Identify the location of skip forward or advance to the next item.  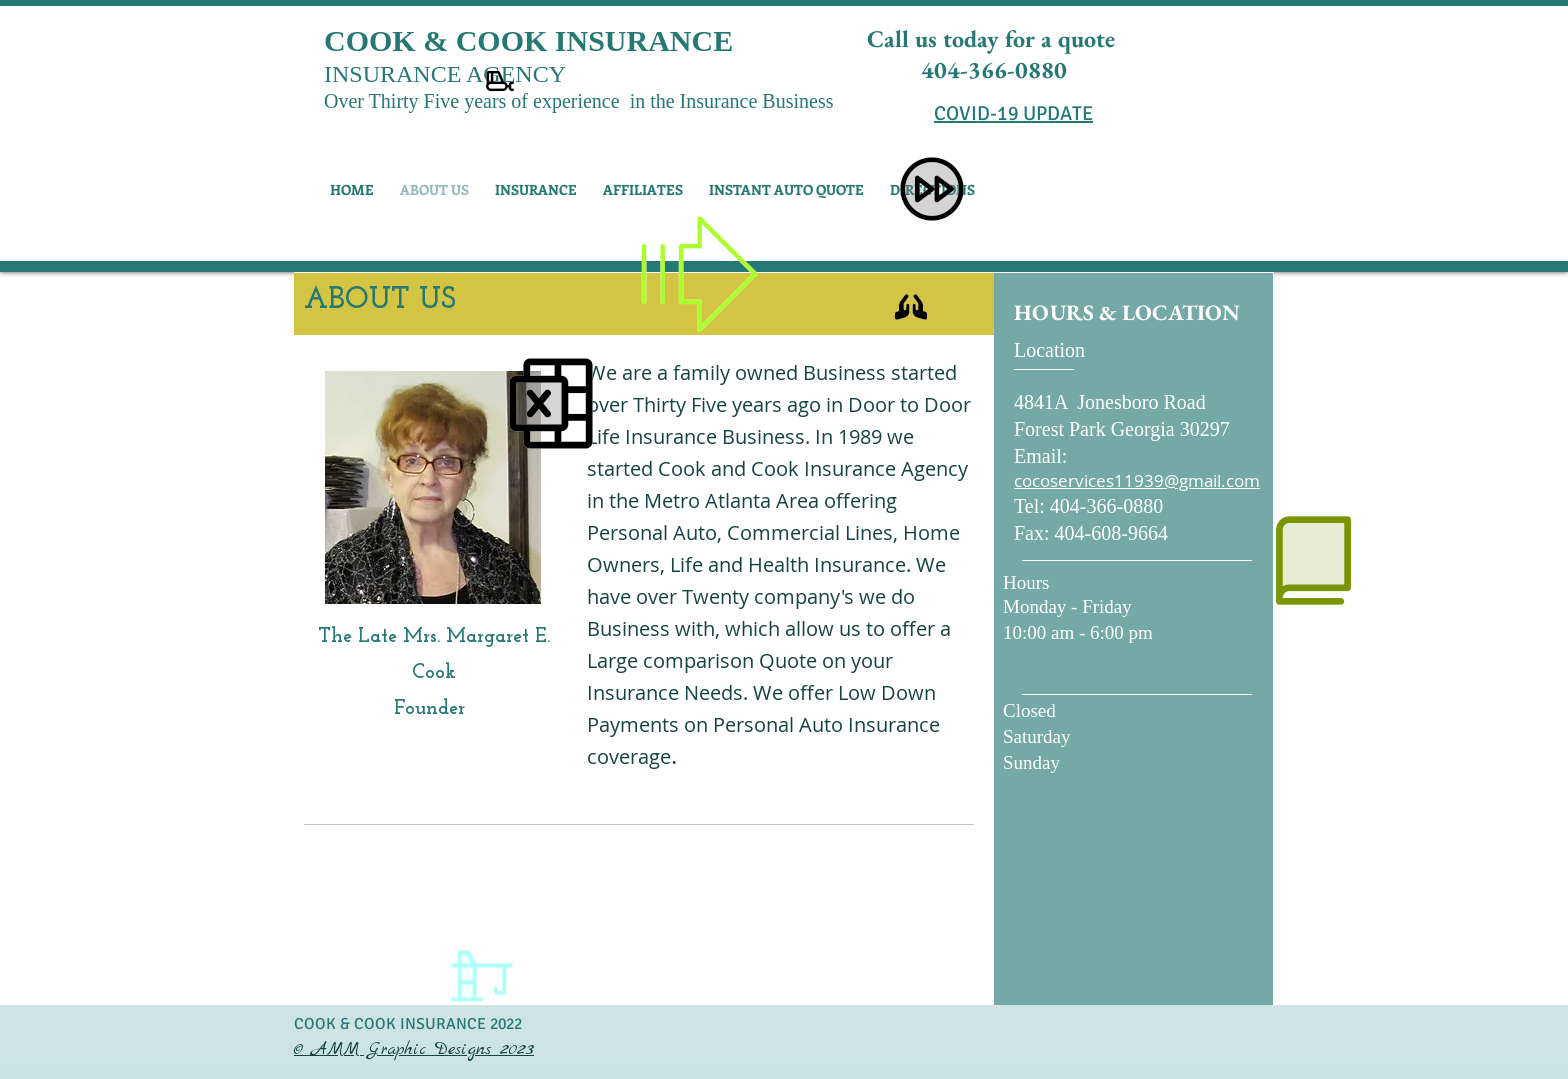
(695, 274).